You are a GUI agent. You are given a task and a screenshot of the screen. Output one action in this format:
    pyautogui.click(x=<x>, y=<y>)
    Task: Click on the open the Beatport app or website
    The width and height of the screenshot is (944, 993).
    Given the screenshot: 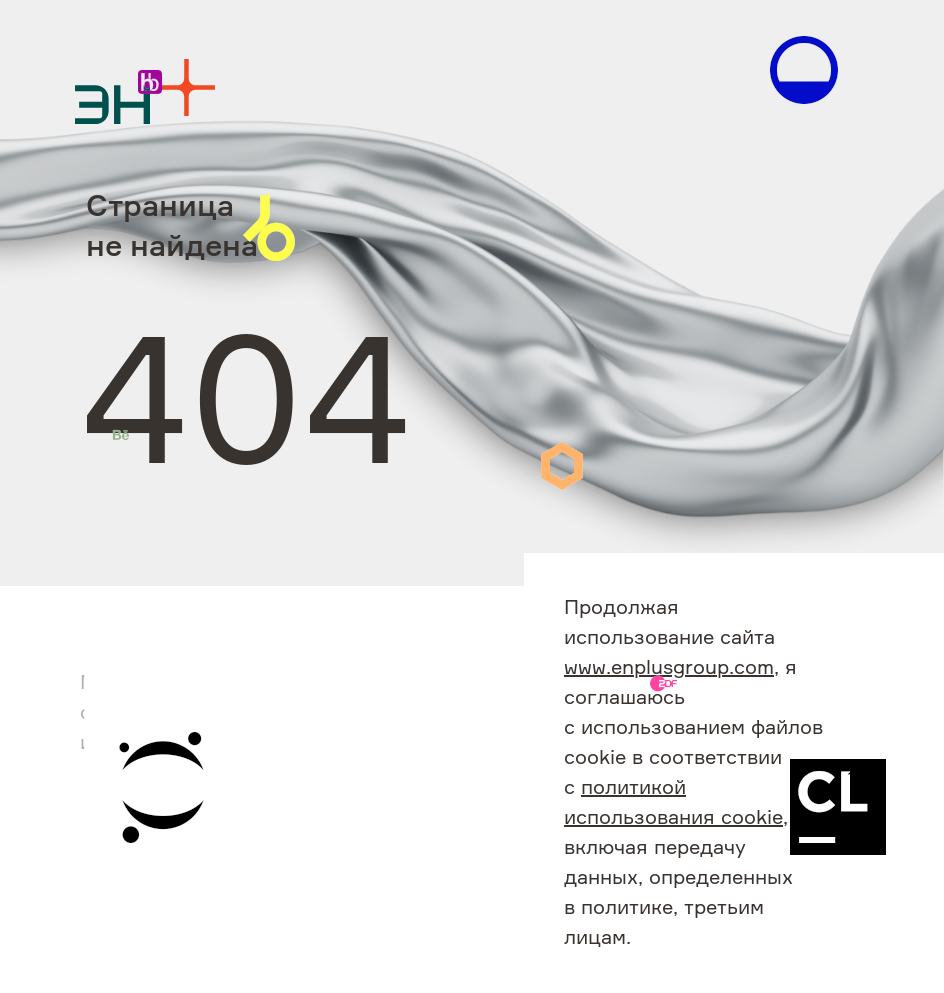 What is the action you would take?
    pyautogui.click(x=269, y=228)
    